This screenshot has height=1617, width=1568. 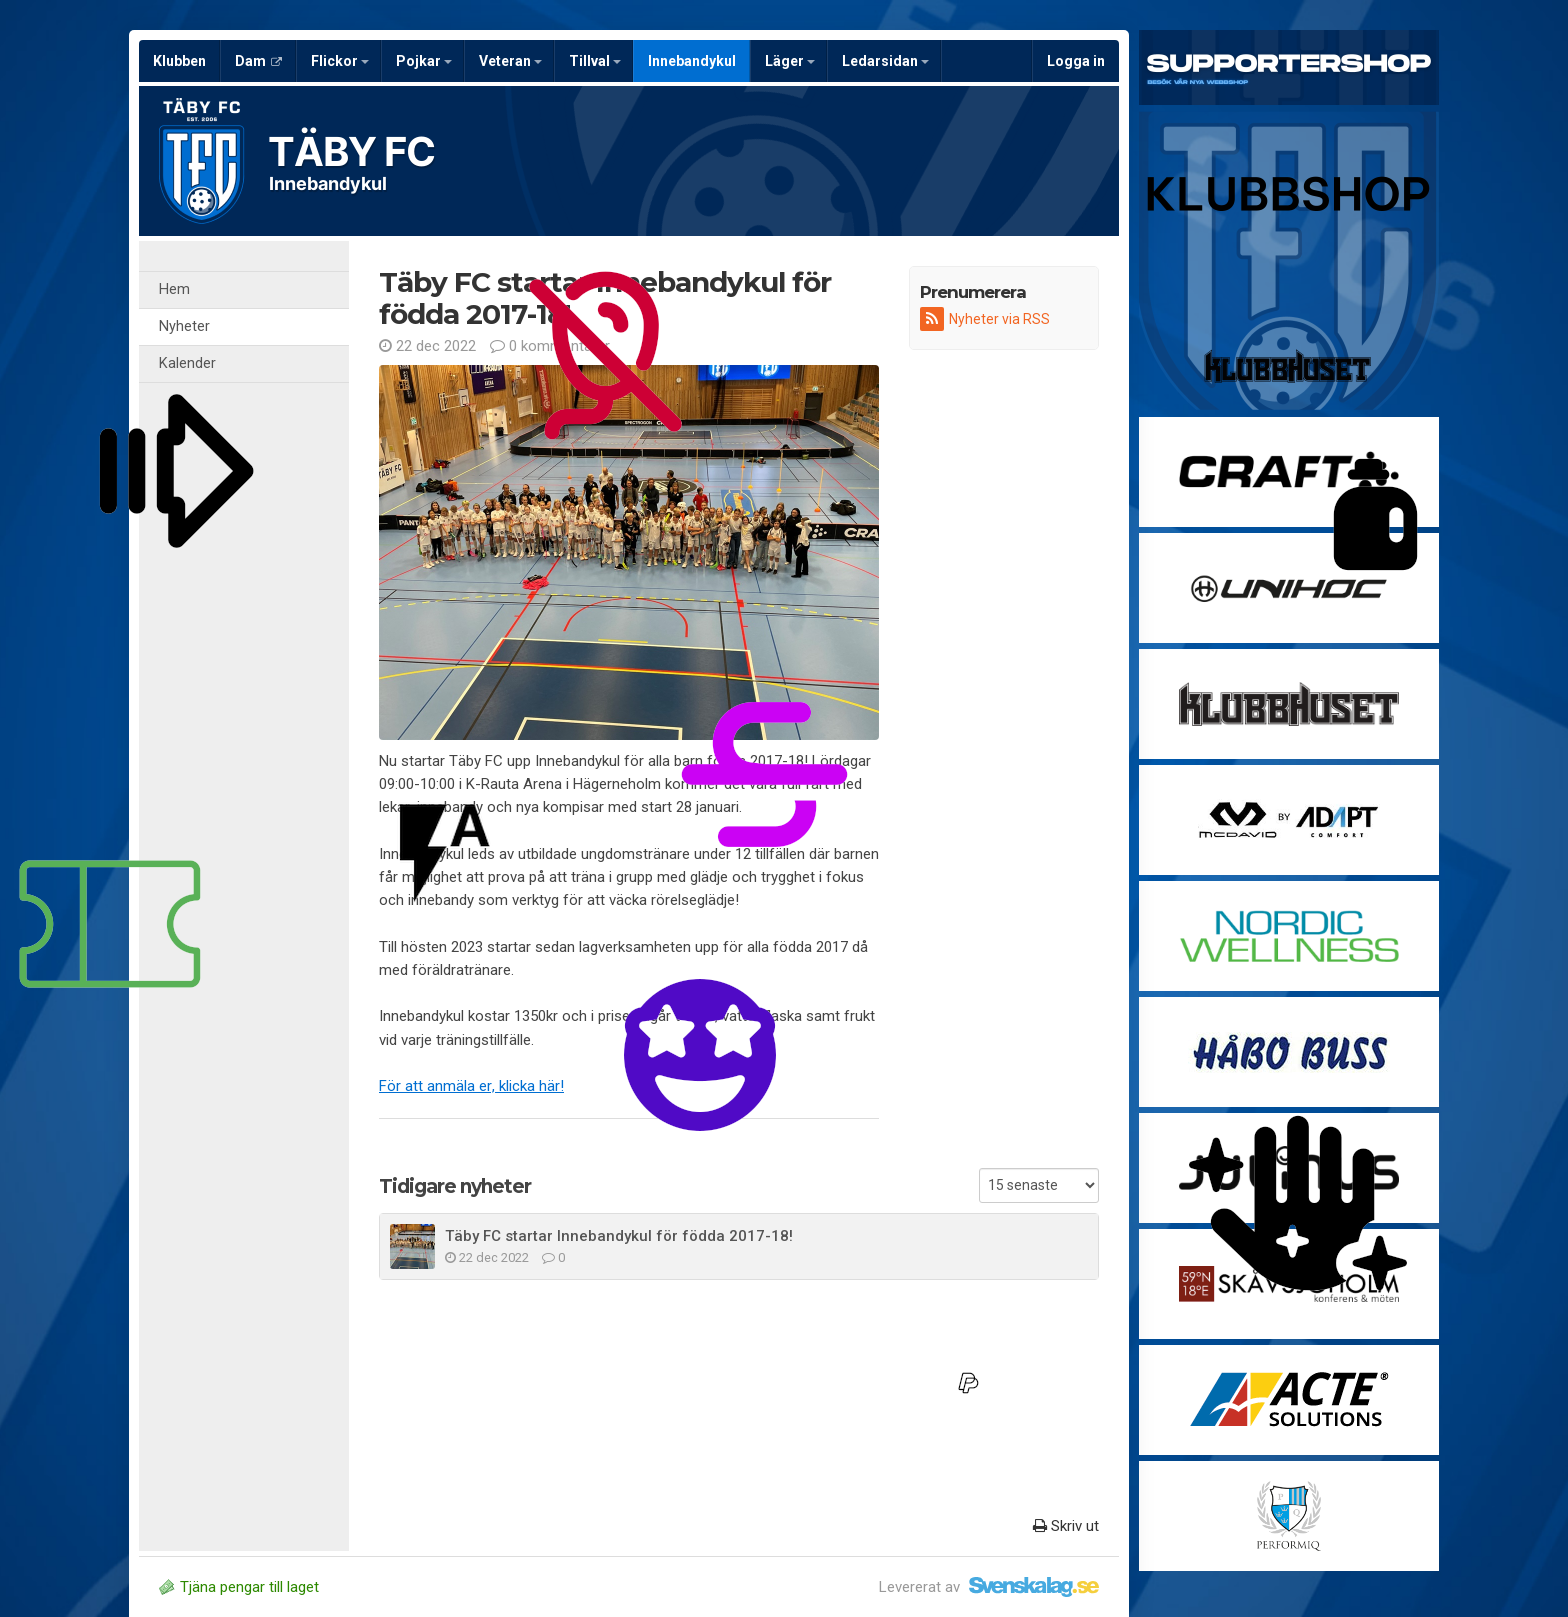 I want to click on skip forward or jump to the end, so click(x=171, y=471).